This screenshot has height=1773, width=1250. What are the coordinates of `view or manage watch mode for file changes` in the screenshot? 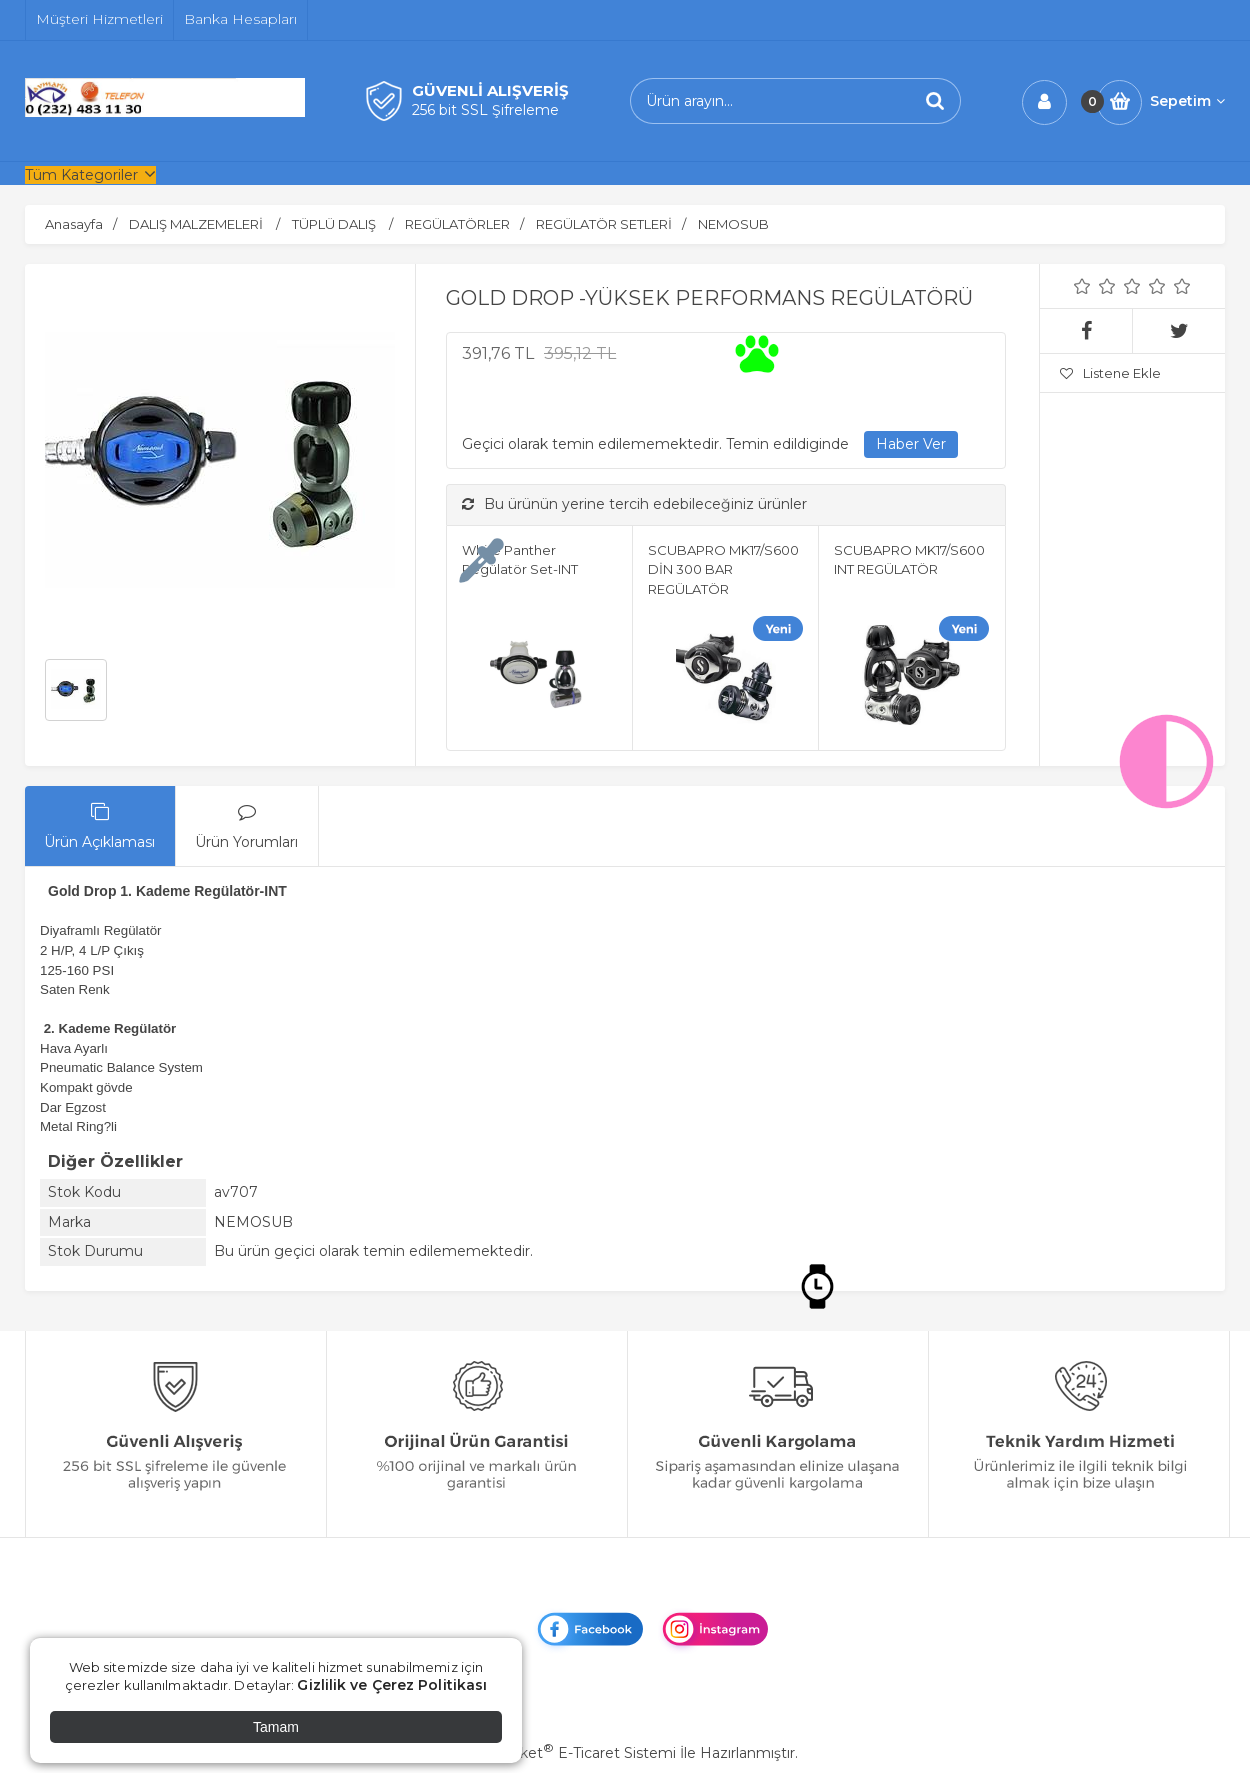 It's located at (817, 1286).